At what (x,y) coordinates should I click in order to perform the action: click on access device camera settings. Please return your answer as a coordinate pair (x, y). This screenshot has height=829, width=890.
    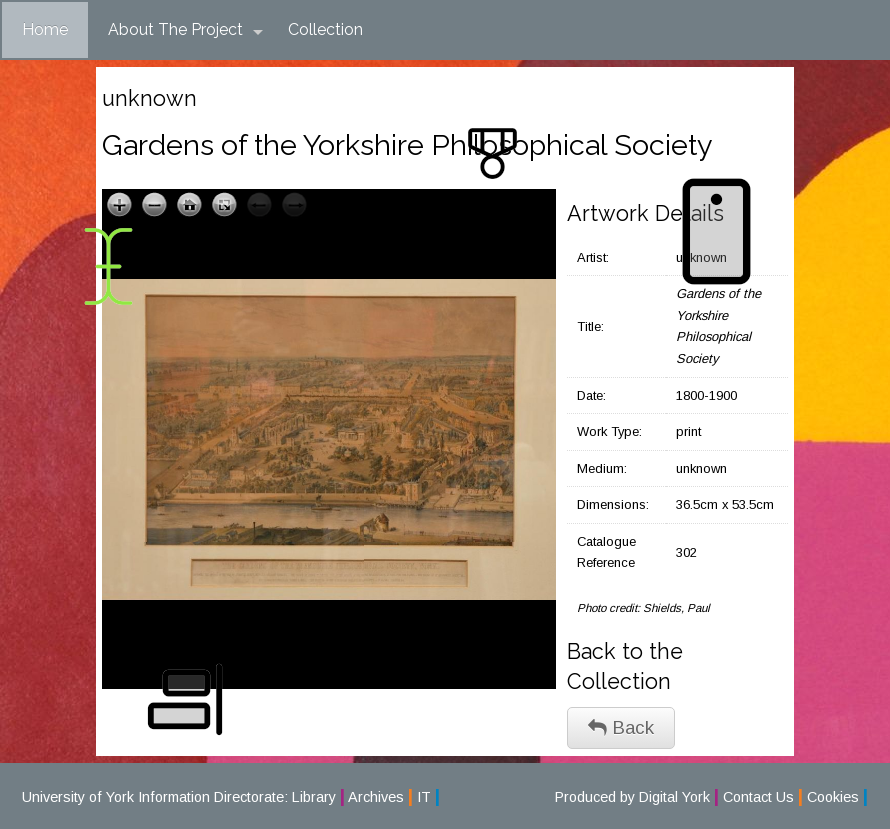
    Looking at the image, I should click on (716, 231).